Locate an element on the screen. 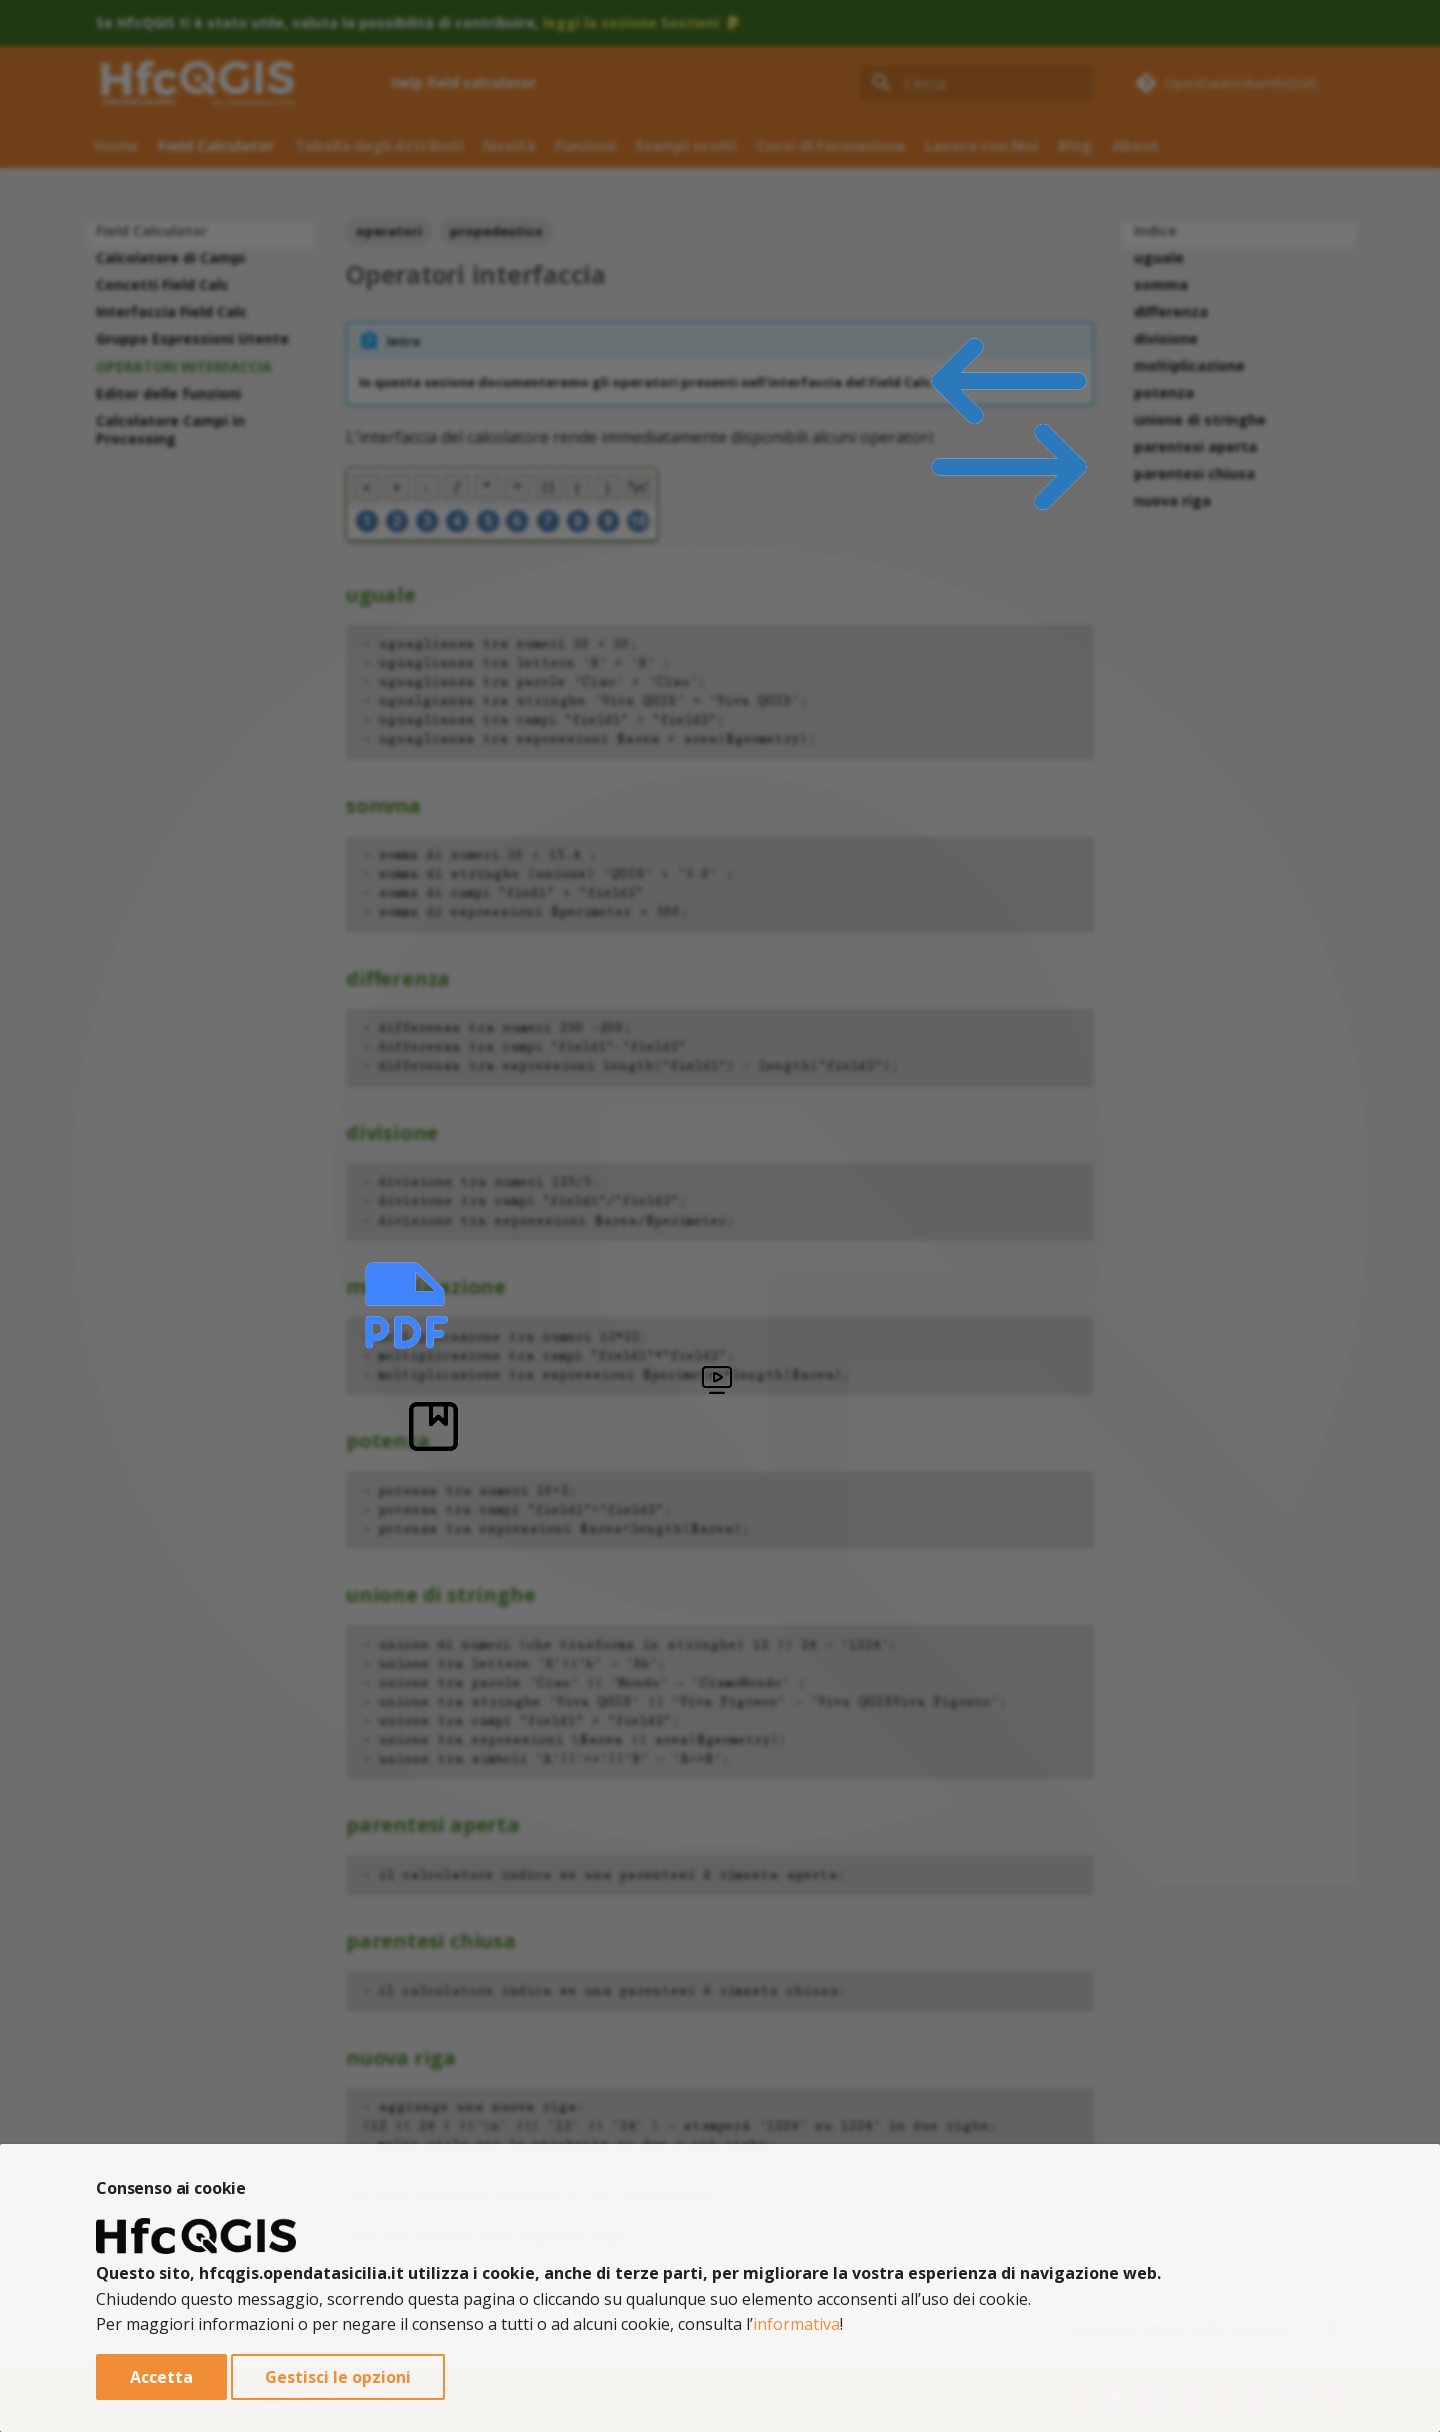  view your music album collection is located at coordinates (433, 1426).